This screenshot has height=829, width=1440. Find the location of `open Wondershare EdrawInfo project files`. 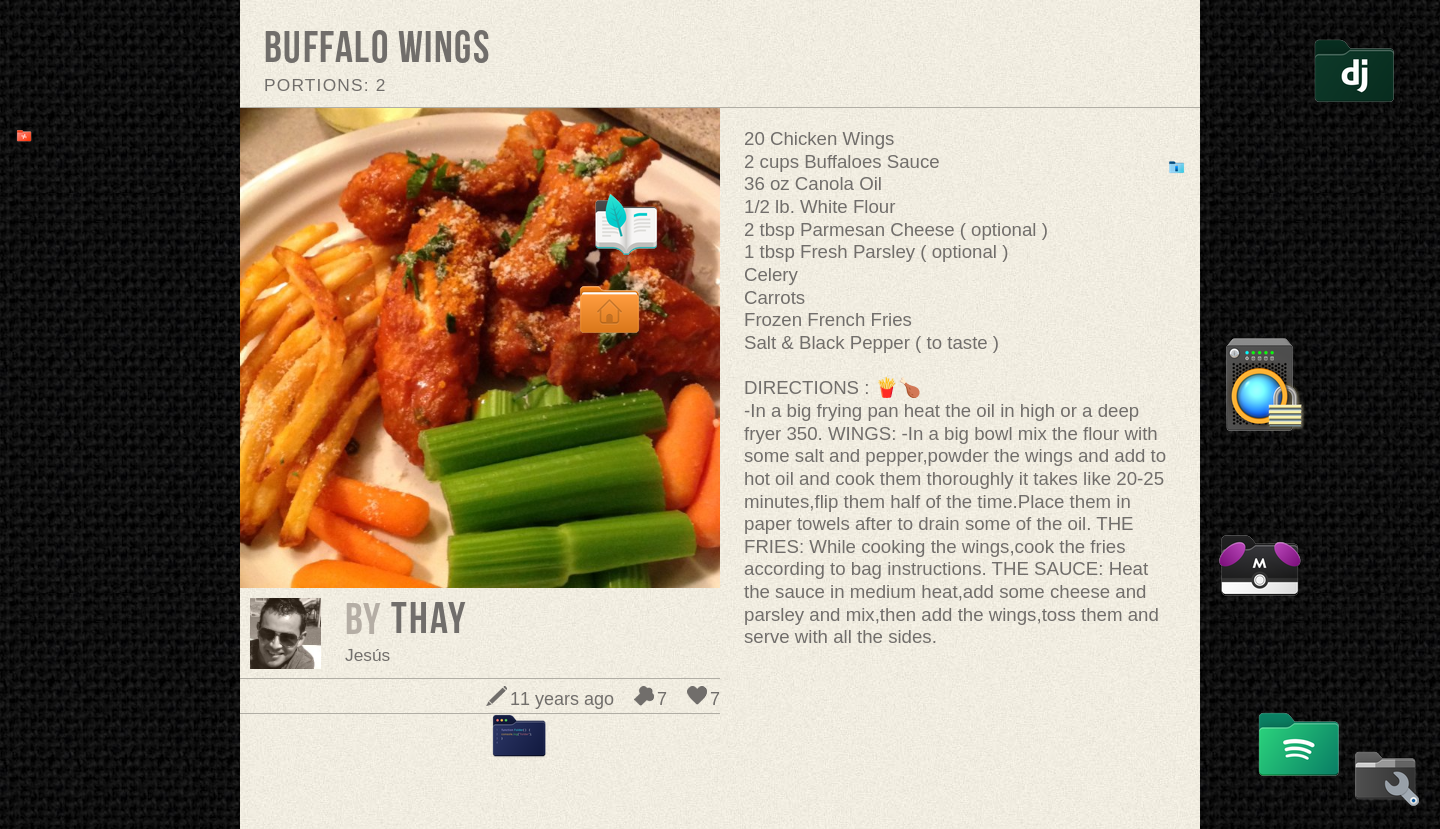

open Wondershare EdrawInfo project files is located at coordinates (24, 136).